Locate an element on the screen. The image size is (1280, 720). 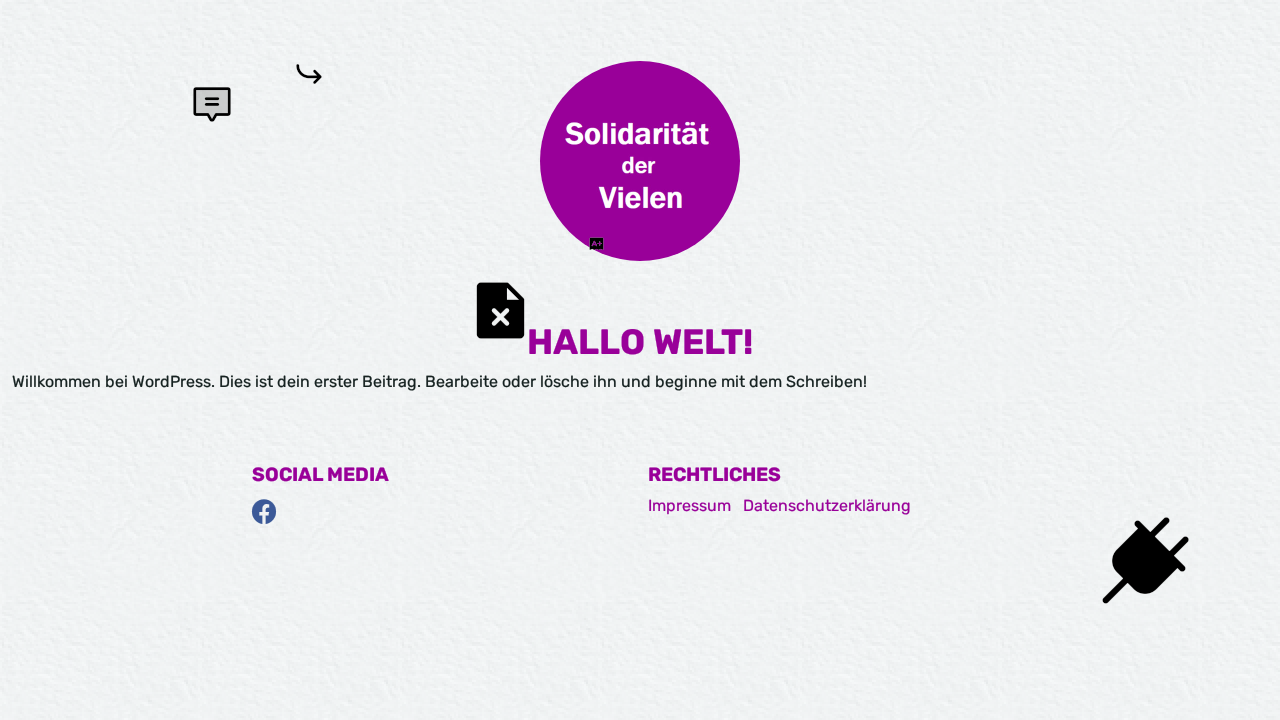
delete or remove a file is located at coordinates (500, 310).